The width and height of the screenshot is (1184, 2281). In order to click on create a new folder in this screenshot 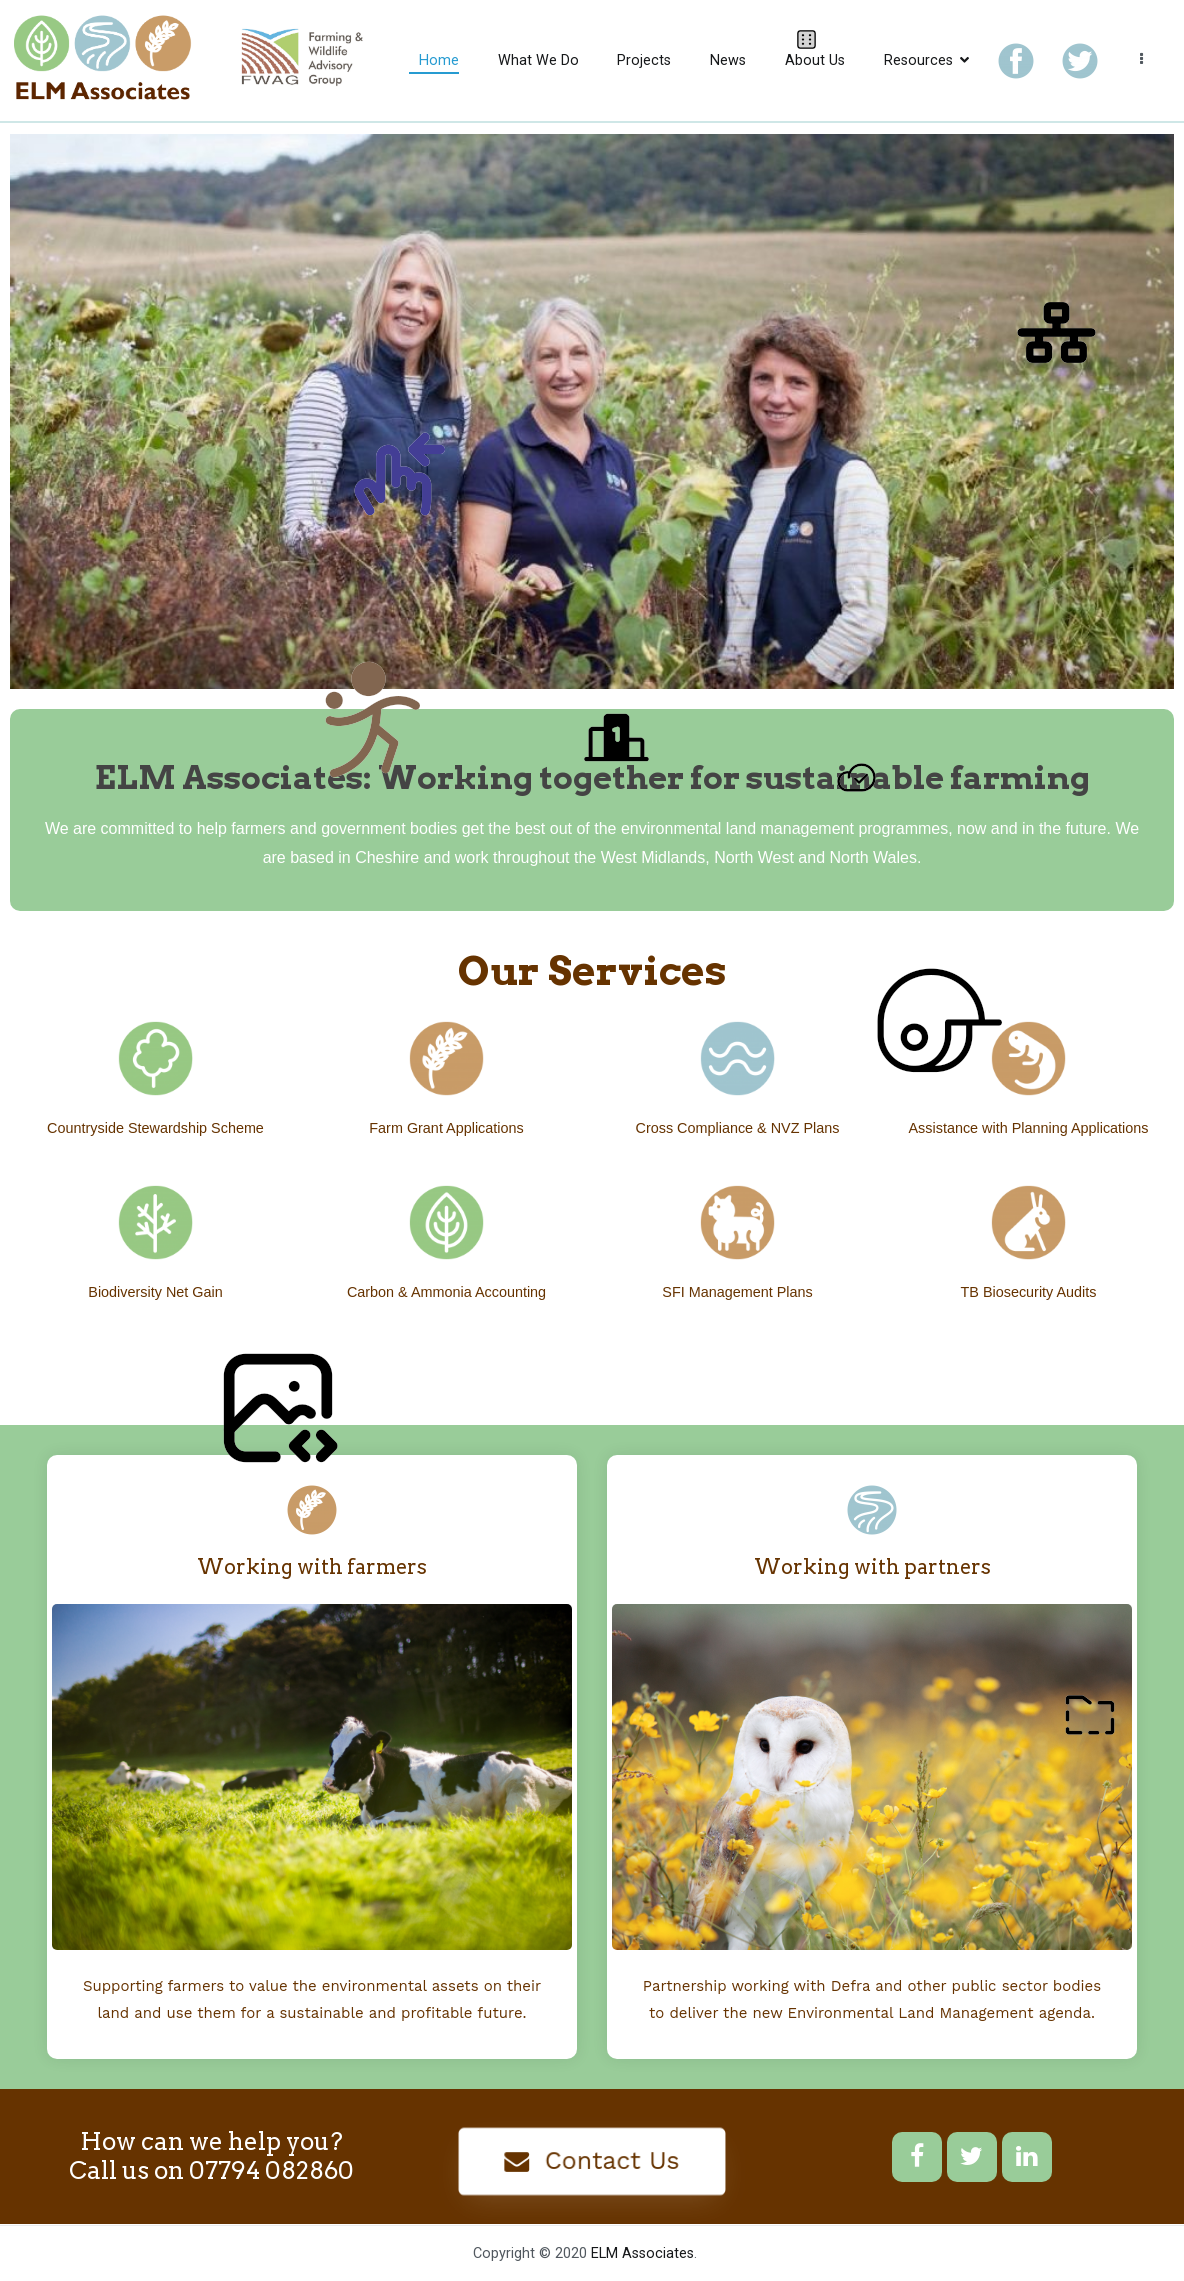, I will do `click(1090, 1714)`.